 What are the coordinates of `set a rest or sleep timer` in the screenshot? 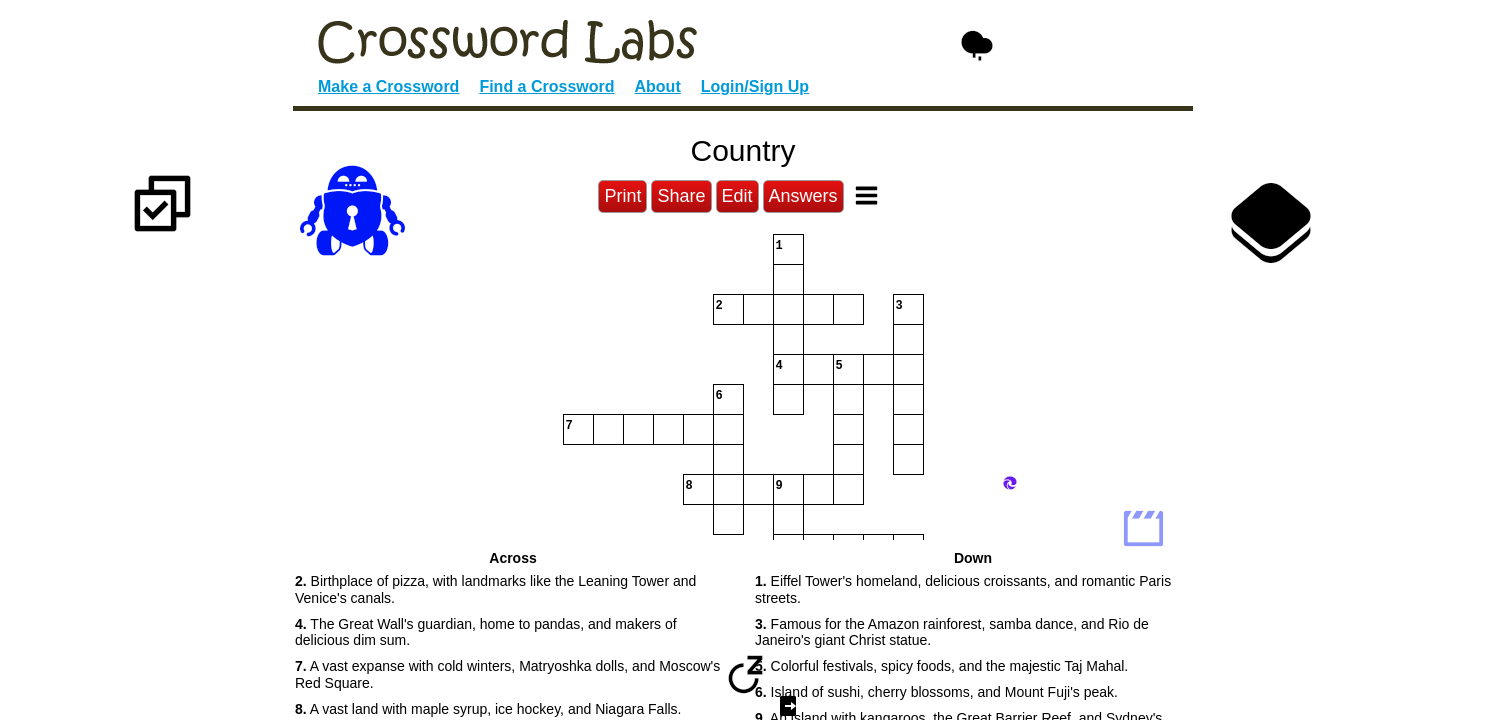 It's located at (745, 674).